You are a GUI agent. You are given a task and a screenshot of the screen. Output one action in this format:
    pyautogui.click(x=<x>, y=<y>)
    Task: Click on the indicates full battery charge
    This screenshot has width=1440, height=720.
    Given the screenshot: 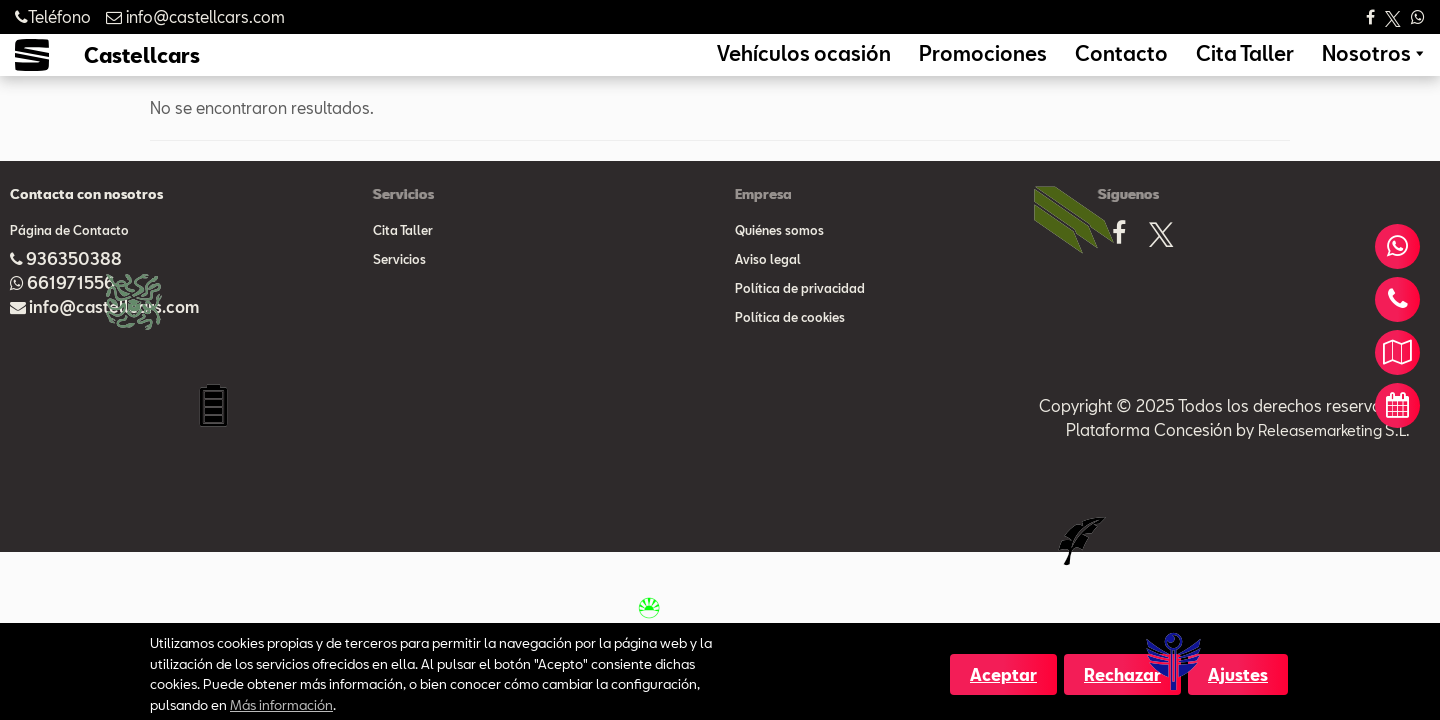 What is the action you would take?
    pyautogui.click(x=213, y=405)
    